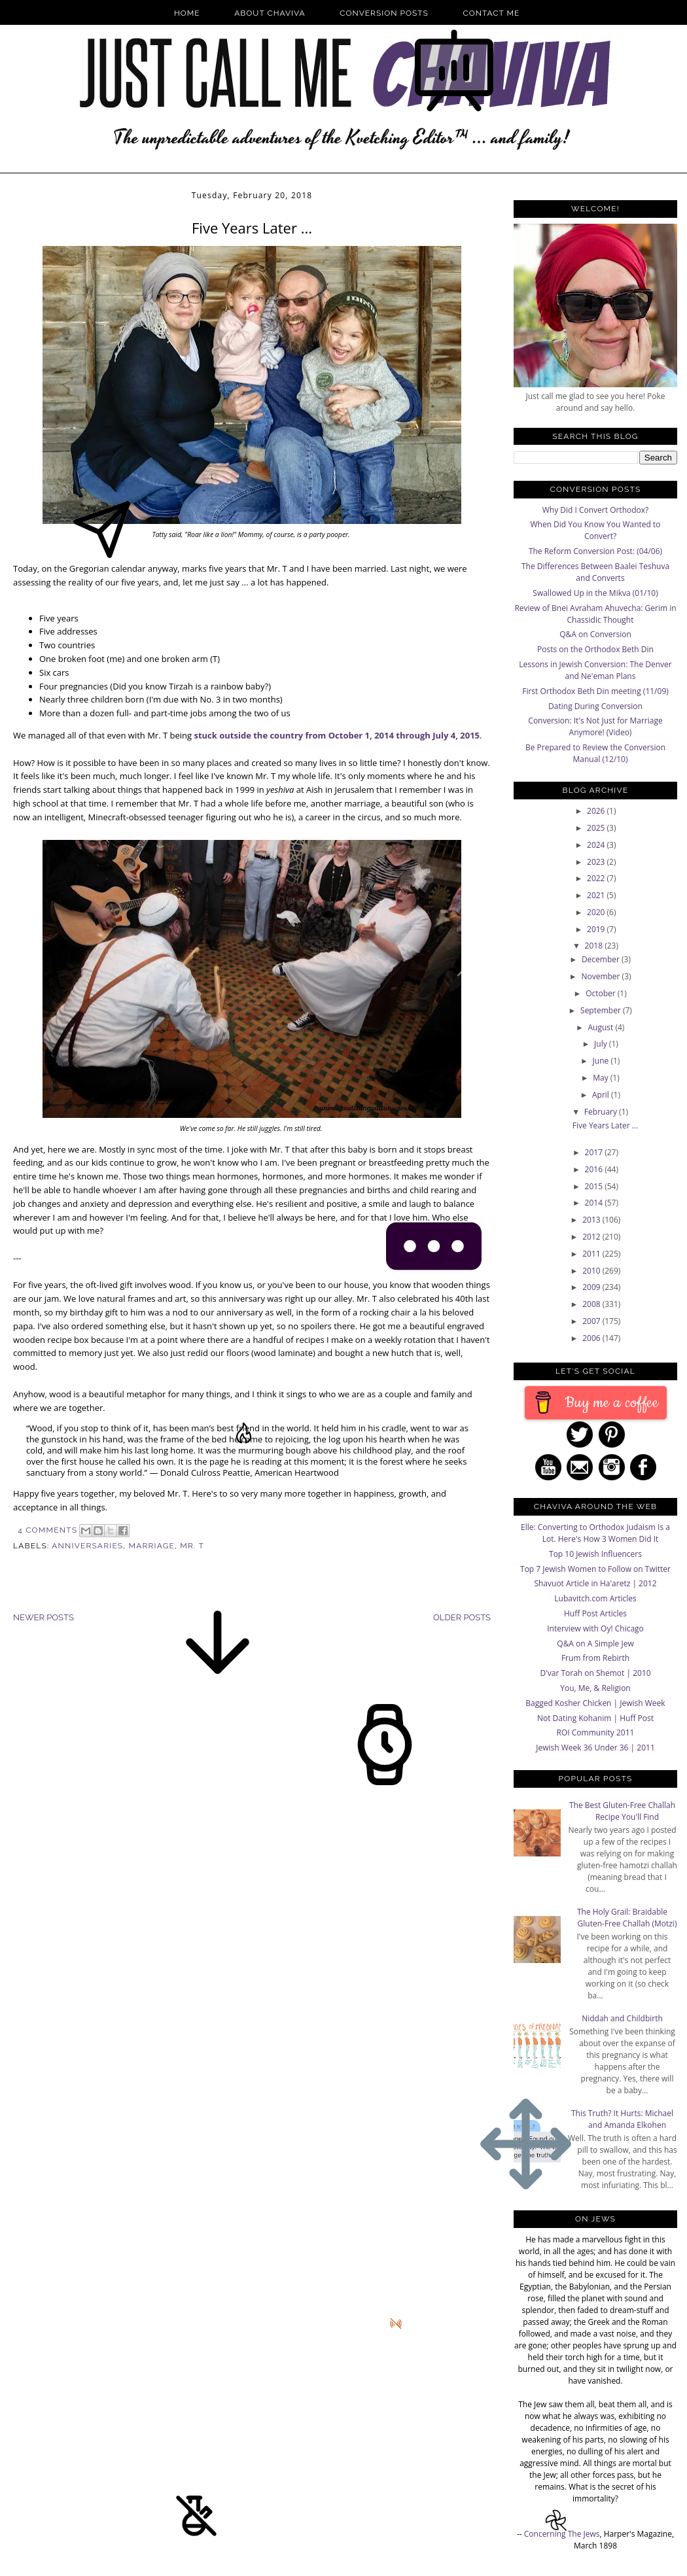 The image size is (687, 2576). I want to click on indicates smoking/bong use is prohibited, so click(196, 2516).